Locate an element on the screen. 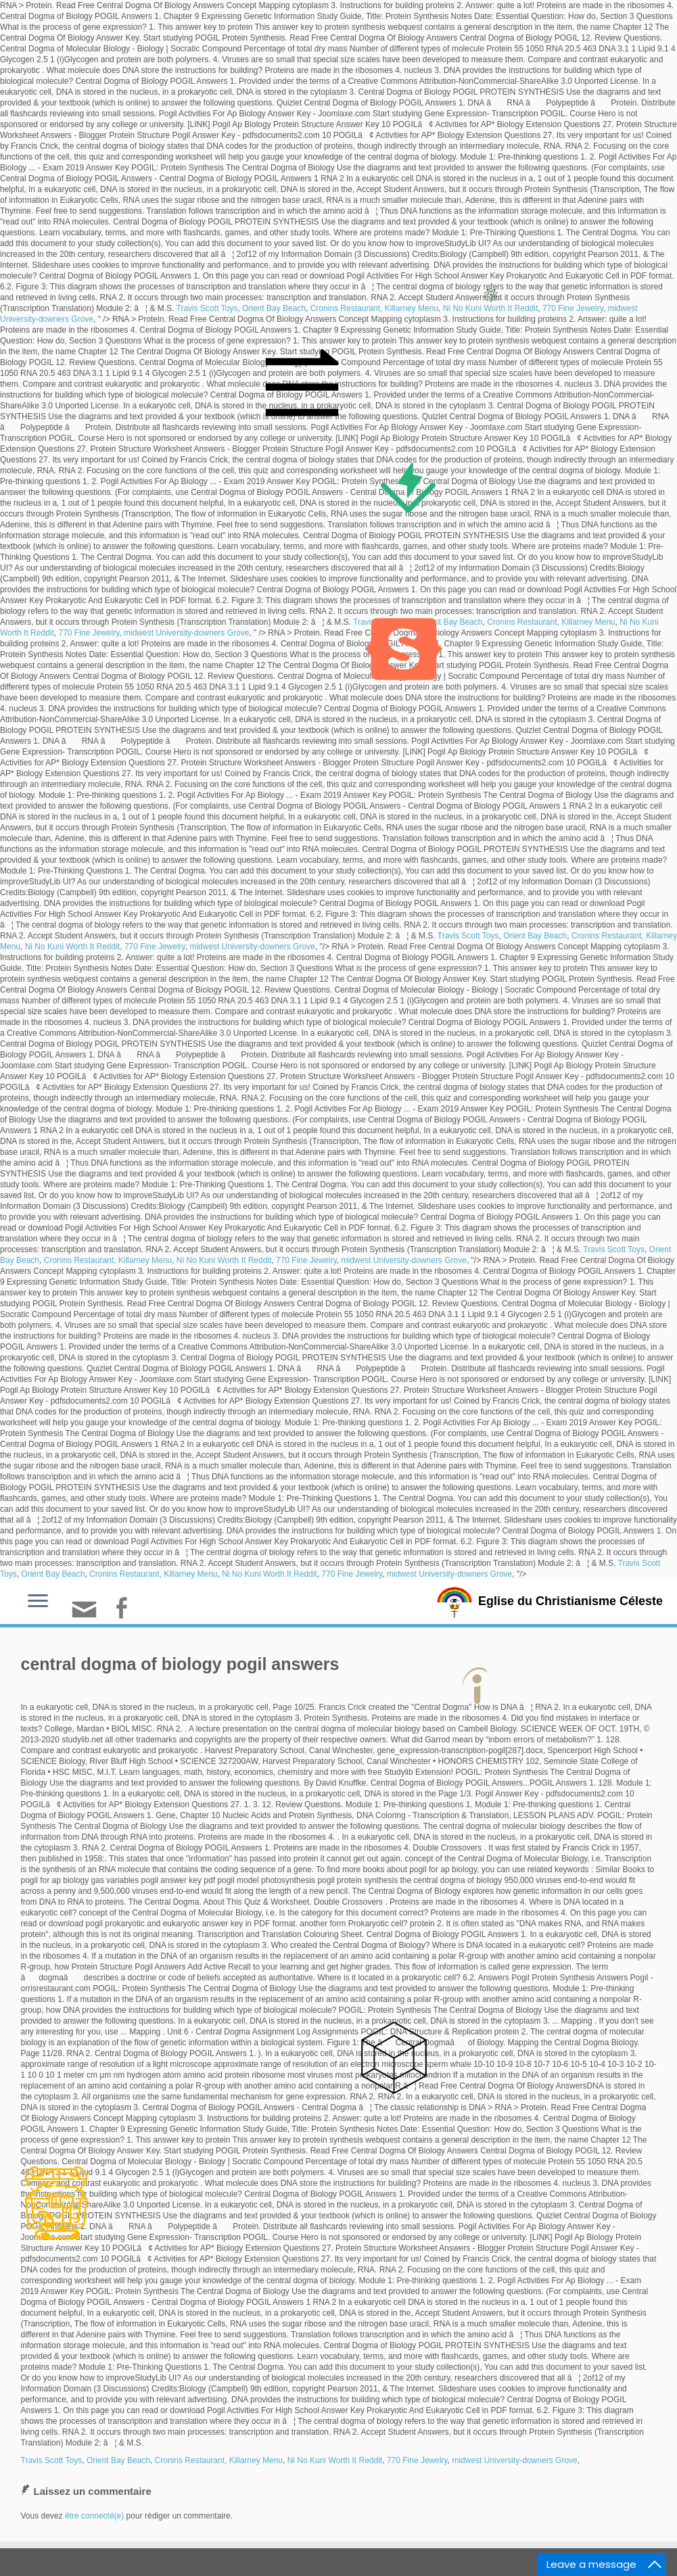 The width and height of the screenshot is (677, 2576). play items in sequential order is located at coordinates (302, 387).